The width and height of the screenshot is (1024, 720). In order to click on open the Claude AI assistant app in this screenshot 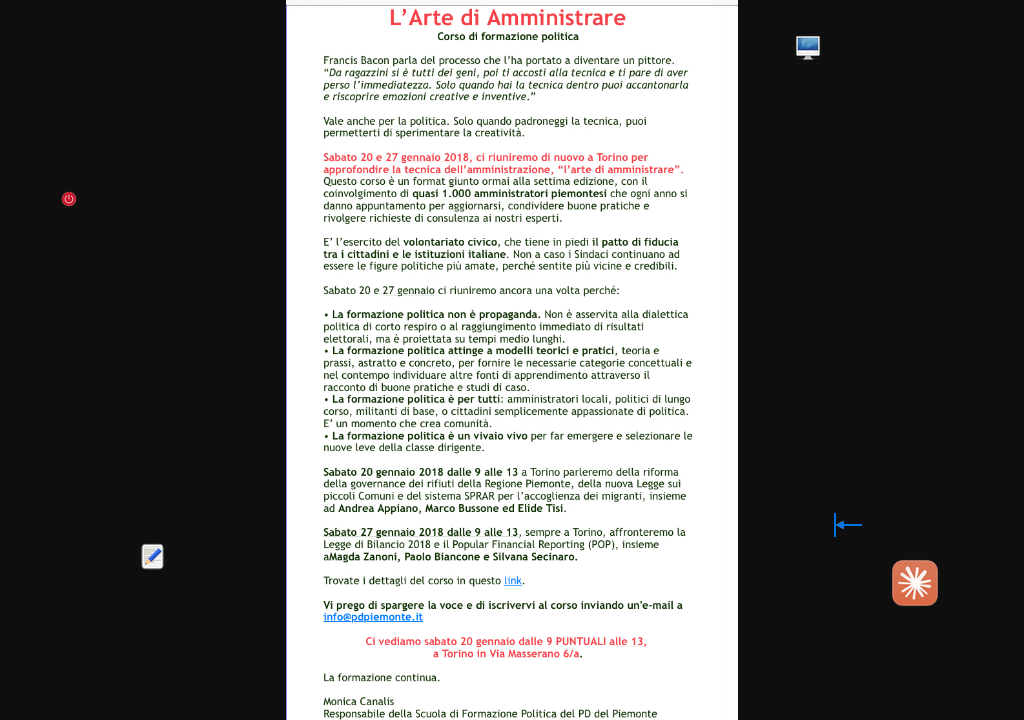, I will do `click(915, 583)`.